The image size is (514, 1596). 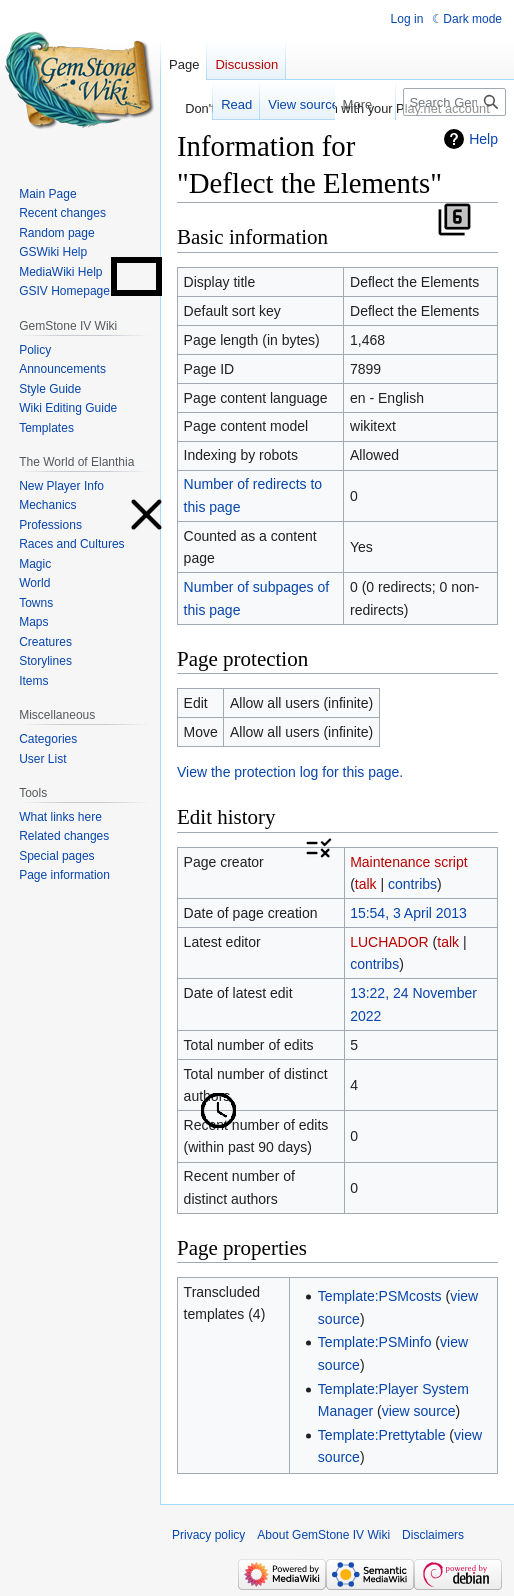 I want to click on view time or clock settings, so click(x=218, y=1110).